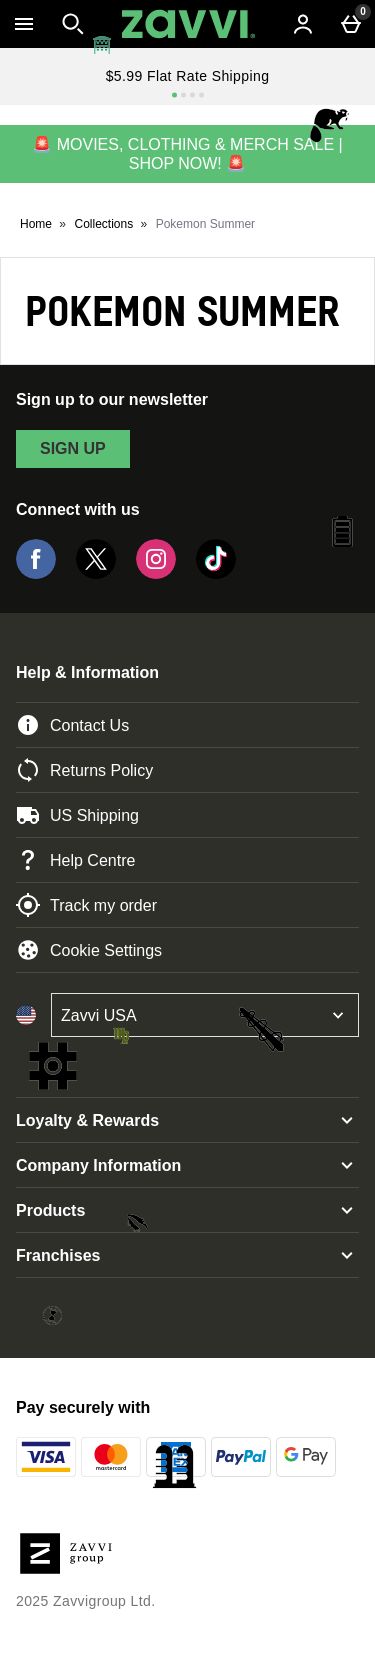  What do you see at coordinates (174, 1466) in the screenshot?
I see `represents a data center or server infrastructure` at bounding box center [174, 1466].